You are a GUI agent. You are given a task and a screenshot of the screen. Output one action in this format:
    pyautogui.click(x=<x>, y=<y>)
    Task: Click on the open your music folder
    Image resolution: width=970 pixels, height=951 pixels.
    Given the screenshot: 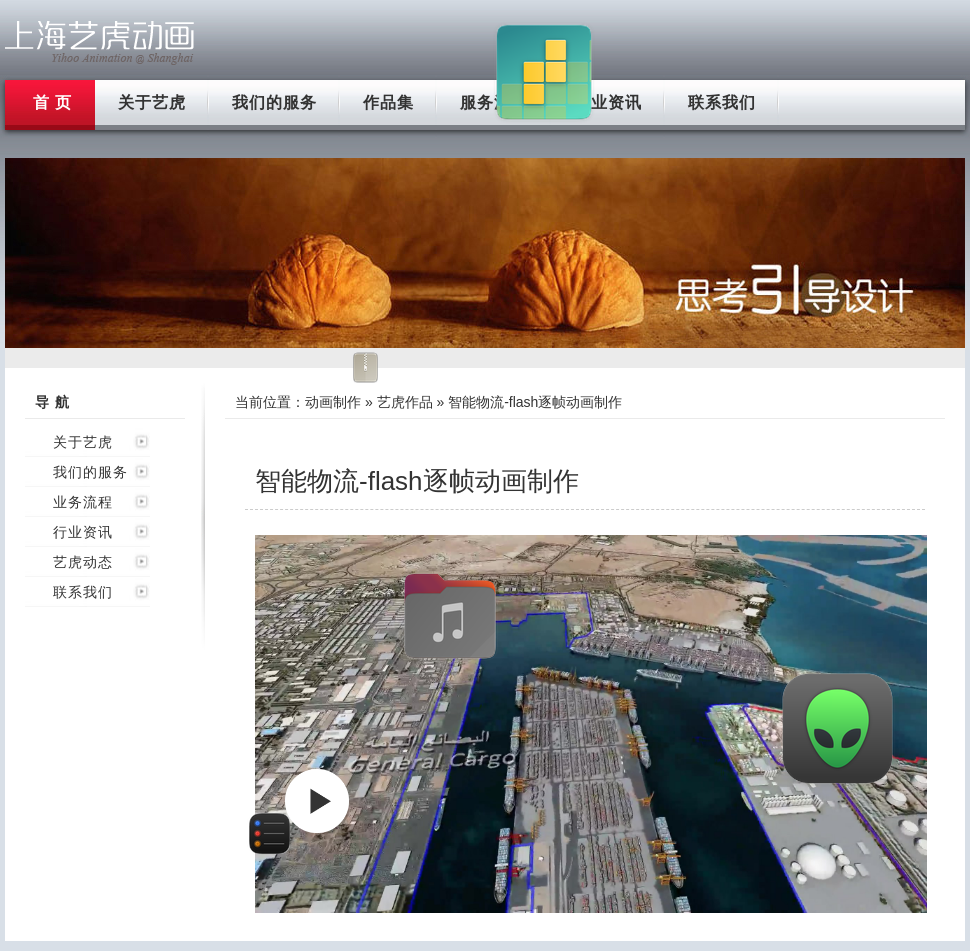 What is the action you would take?
    pyautogui.click(x=450, y=616)
    